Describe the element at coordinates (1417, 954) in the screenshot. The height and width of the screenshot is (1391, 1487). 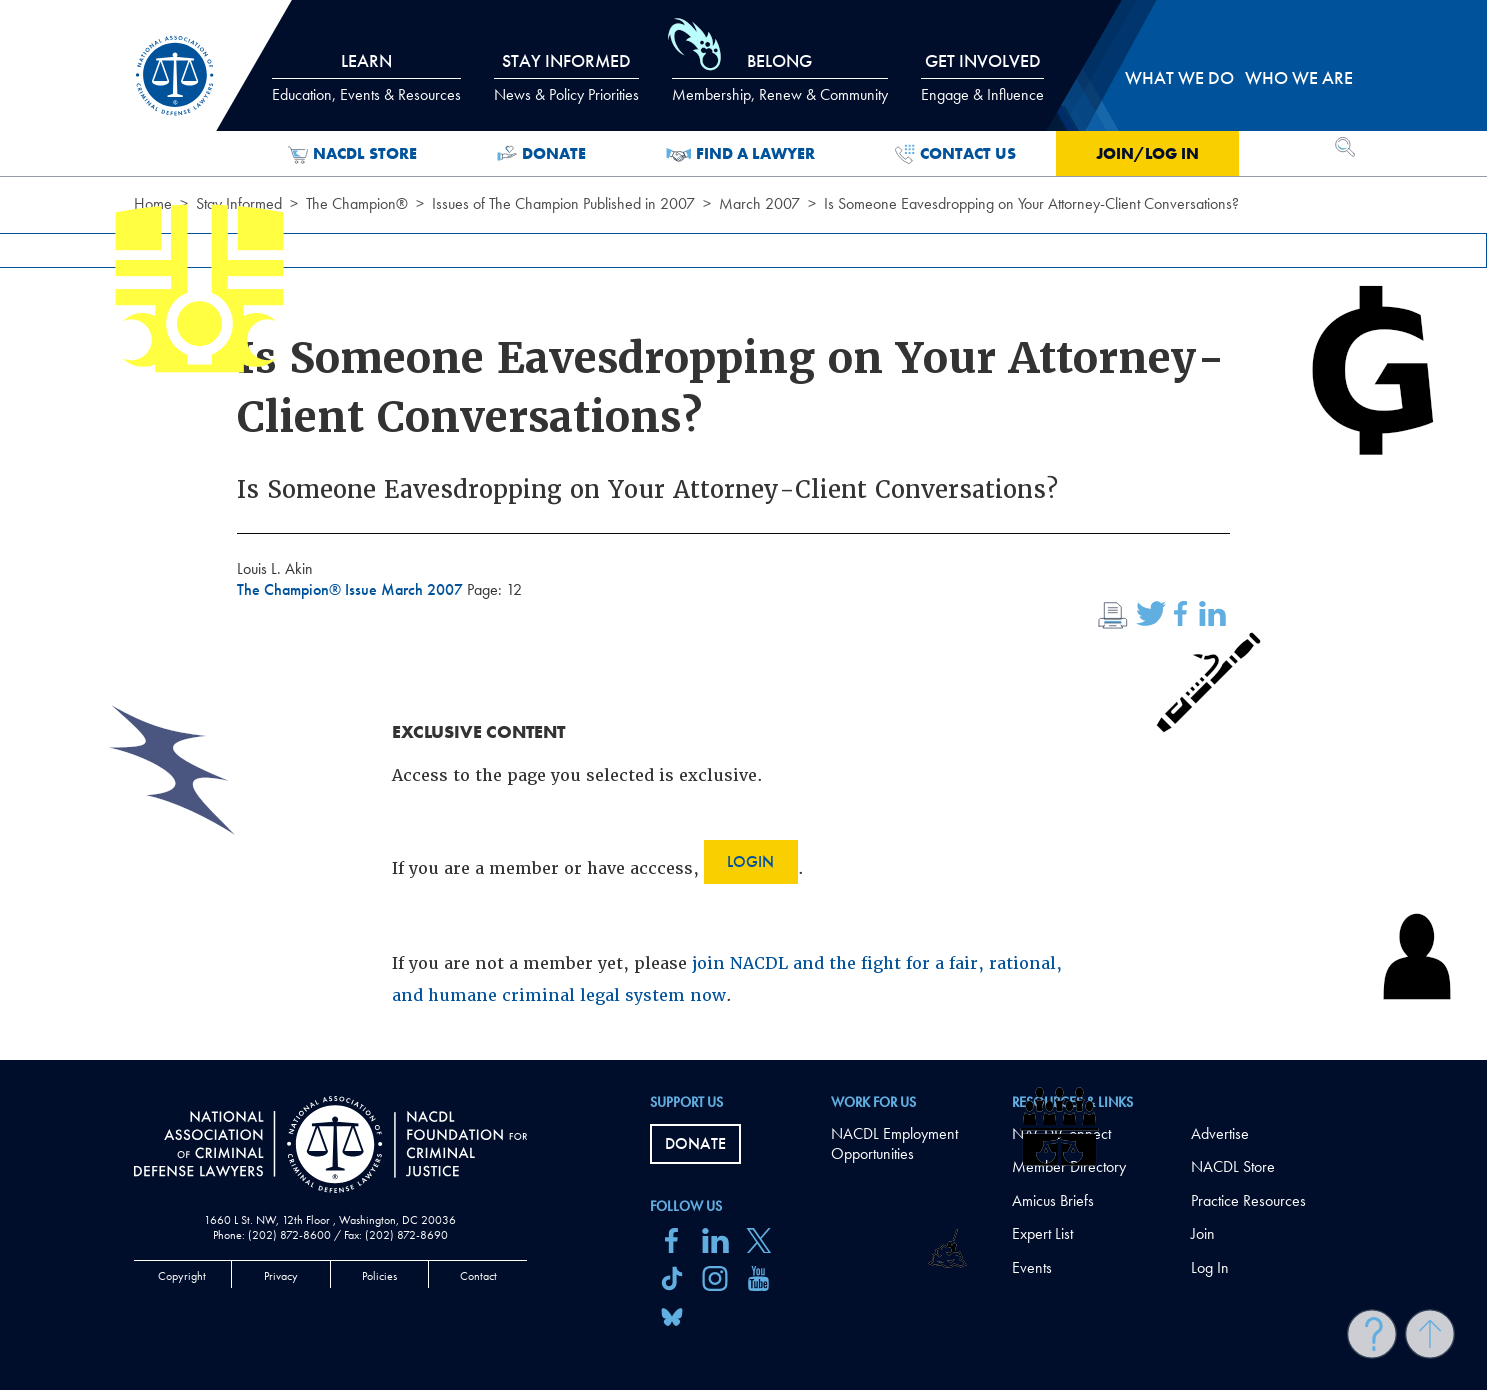
I see `view your character profile` at that location.